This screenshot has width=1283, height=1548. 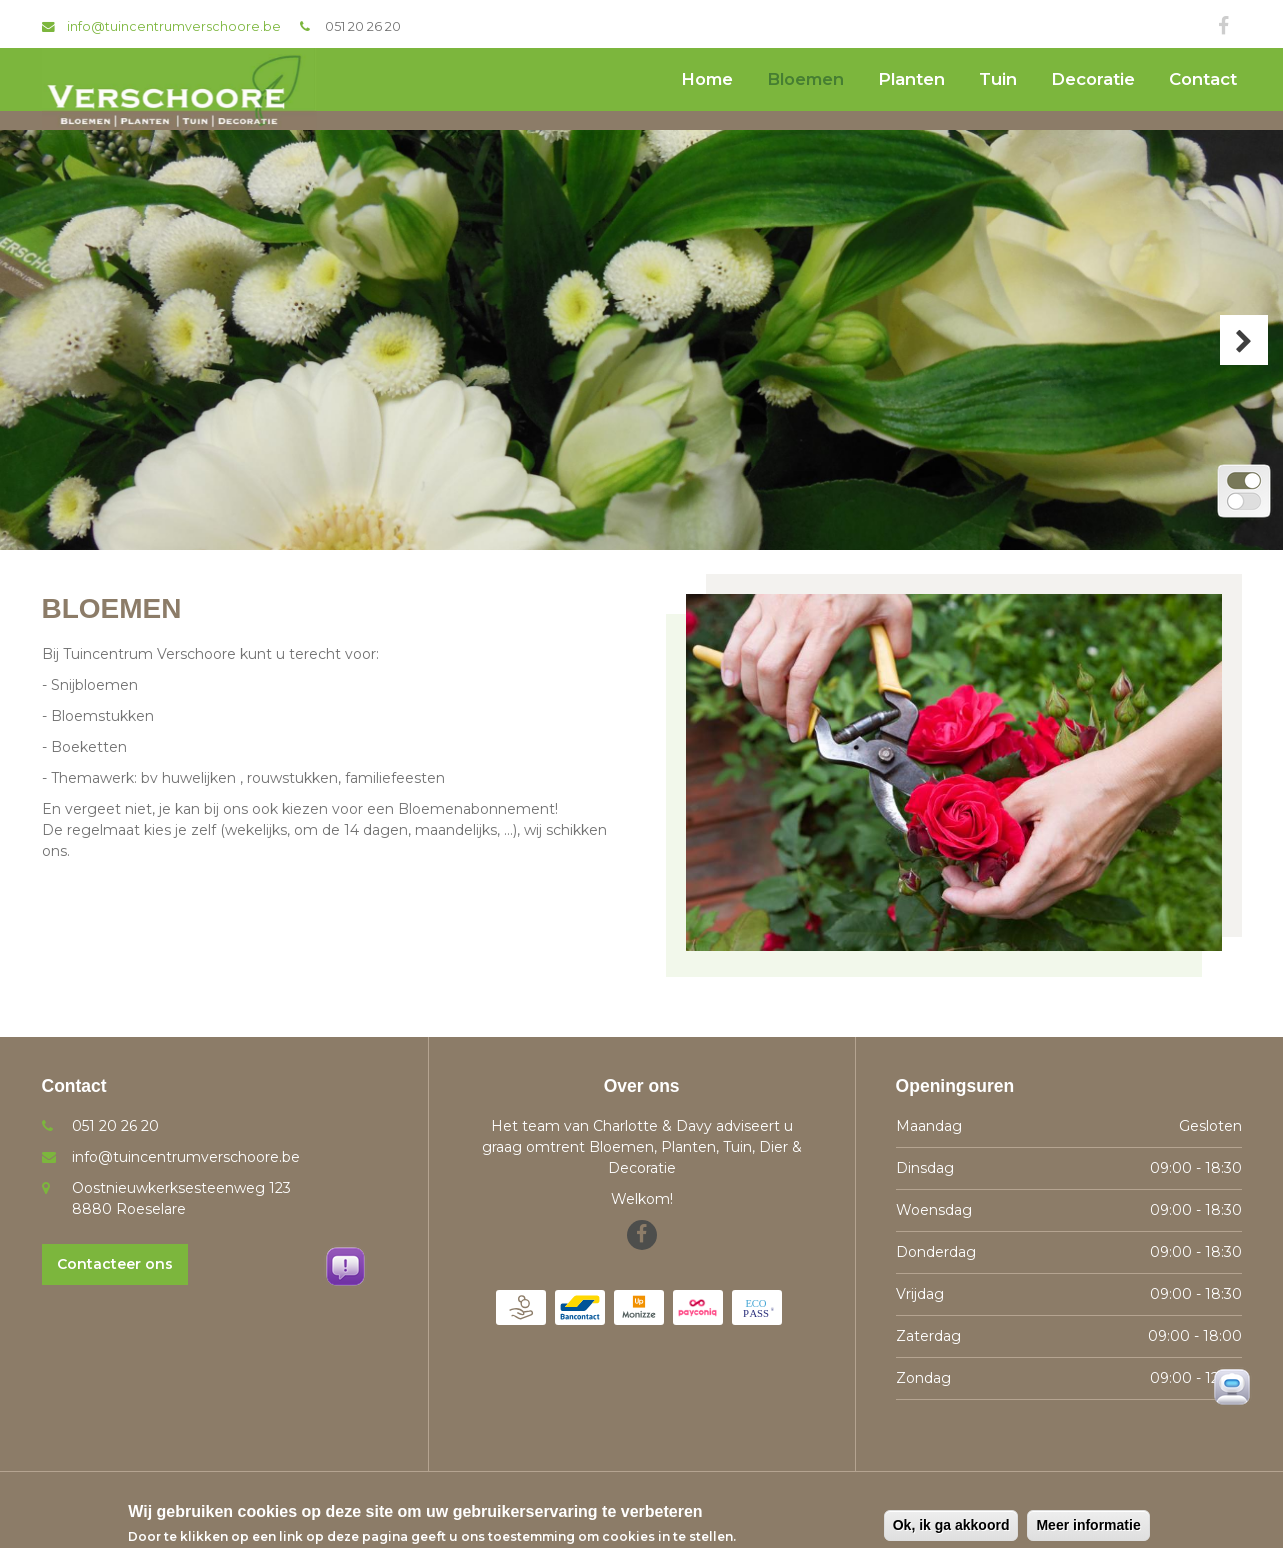 I want to click on open Feedback Assistant to submit bug reports to Apple, so click(x=345, y=1266).